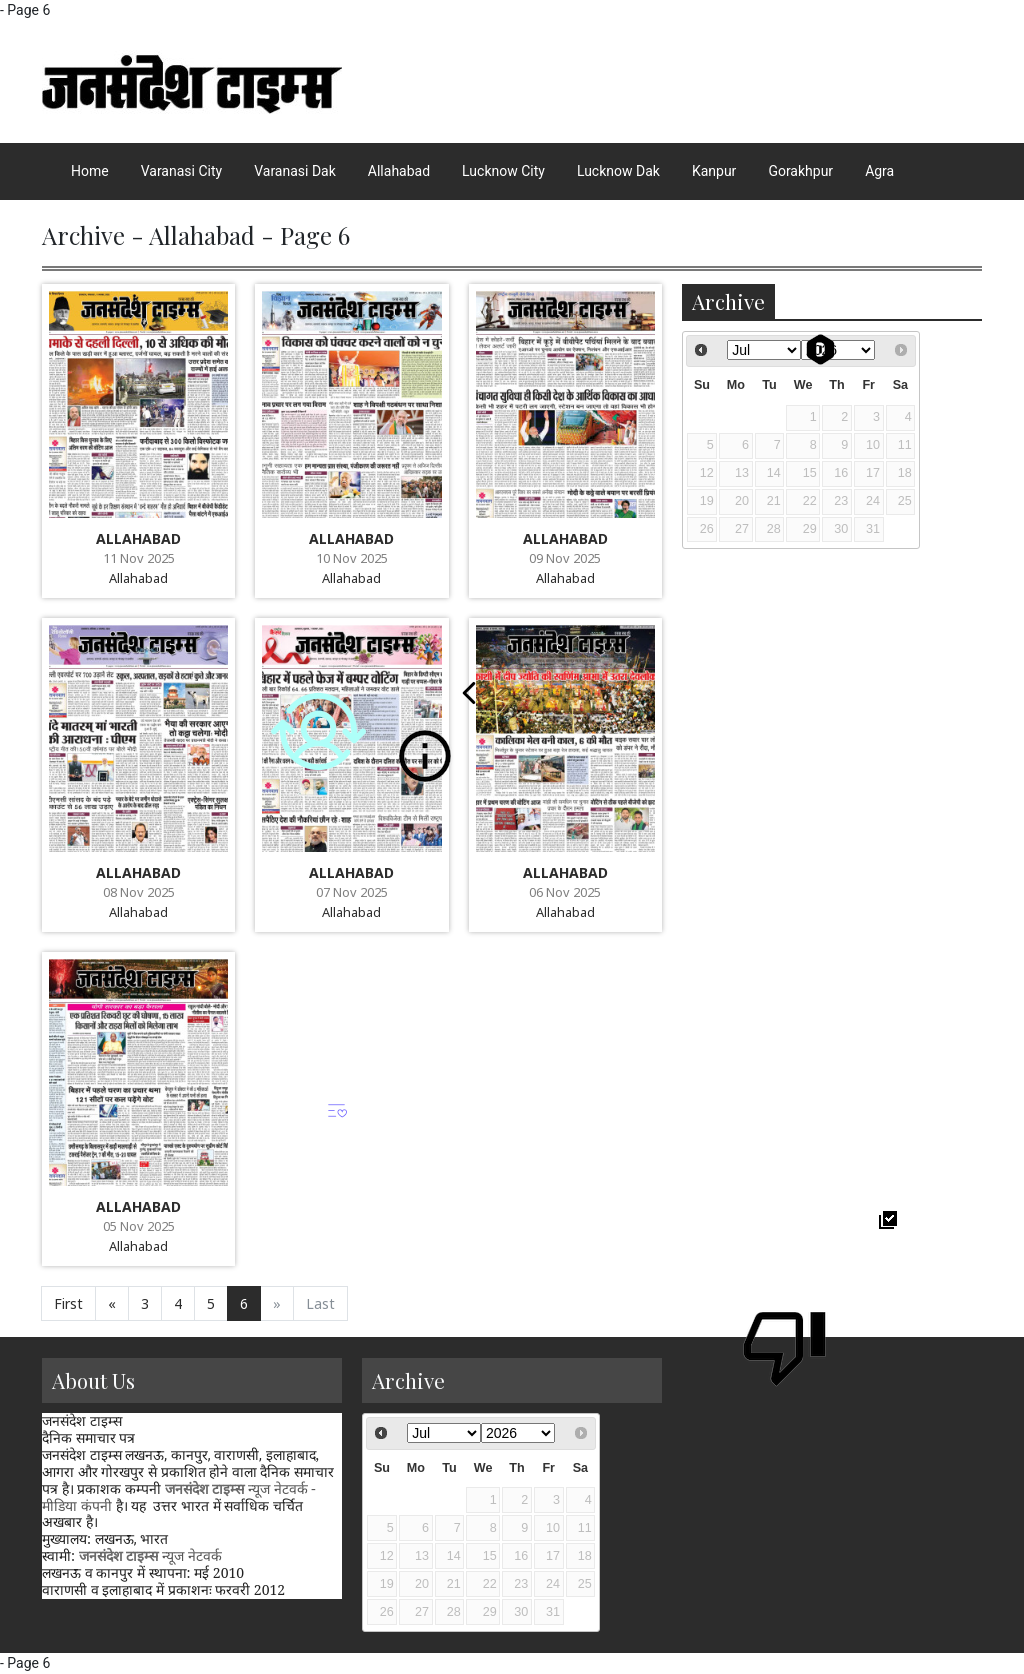 This screenshot has height=1674, width=1024. Describe the element at coordinates (469, 693) in the screenshot. I see `go back to the previous screen` at that location.